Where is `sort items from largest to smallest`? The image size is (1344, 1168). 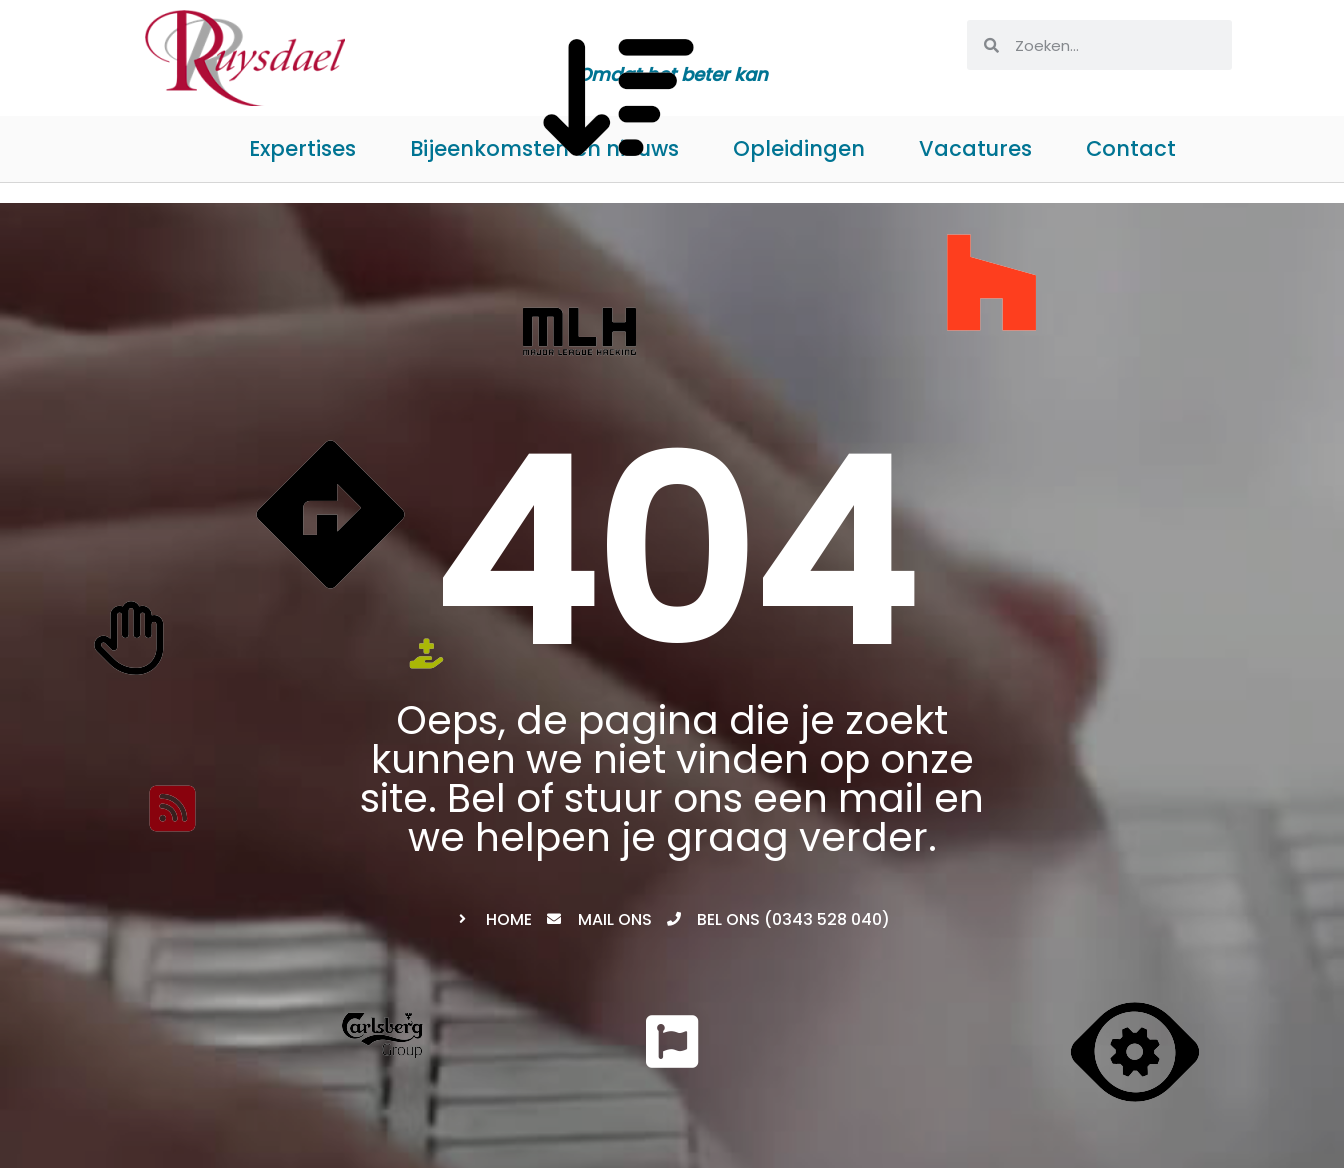
sort items from largest to smallest is located at coordinates (618, 97).